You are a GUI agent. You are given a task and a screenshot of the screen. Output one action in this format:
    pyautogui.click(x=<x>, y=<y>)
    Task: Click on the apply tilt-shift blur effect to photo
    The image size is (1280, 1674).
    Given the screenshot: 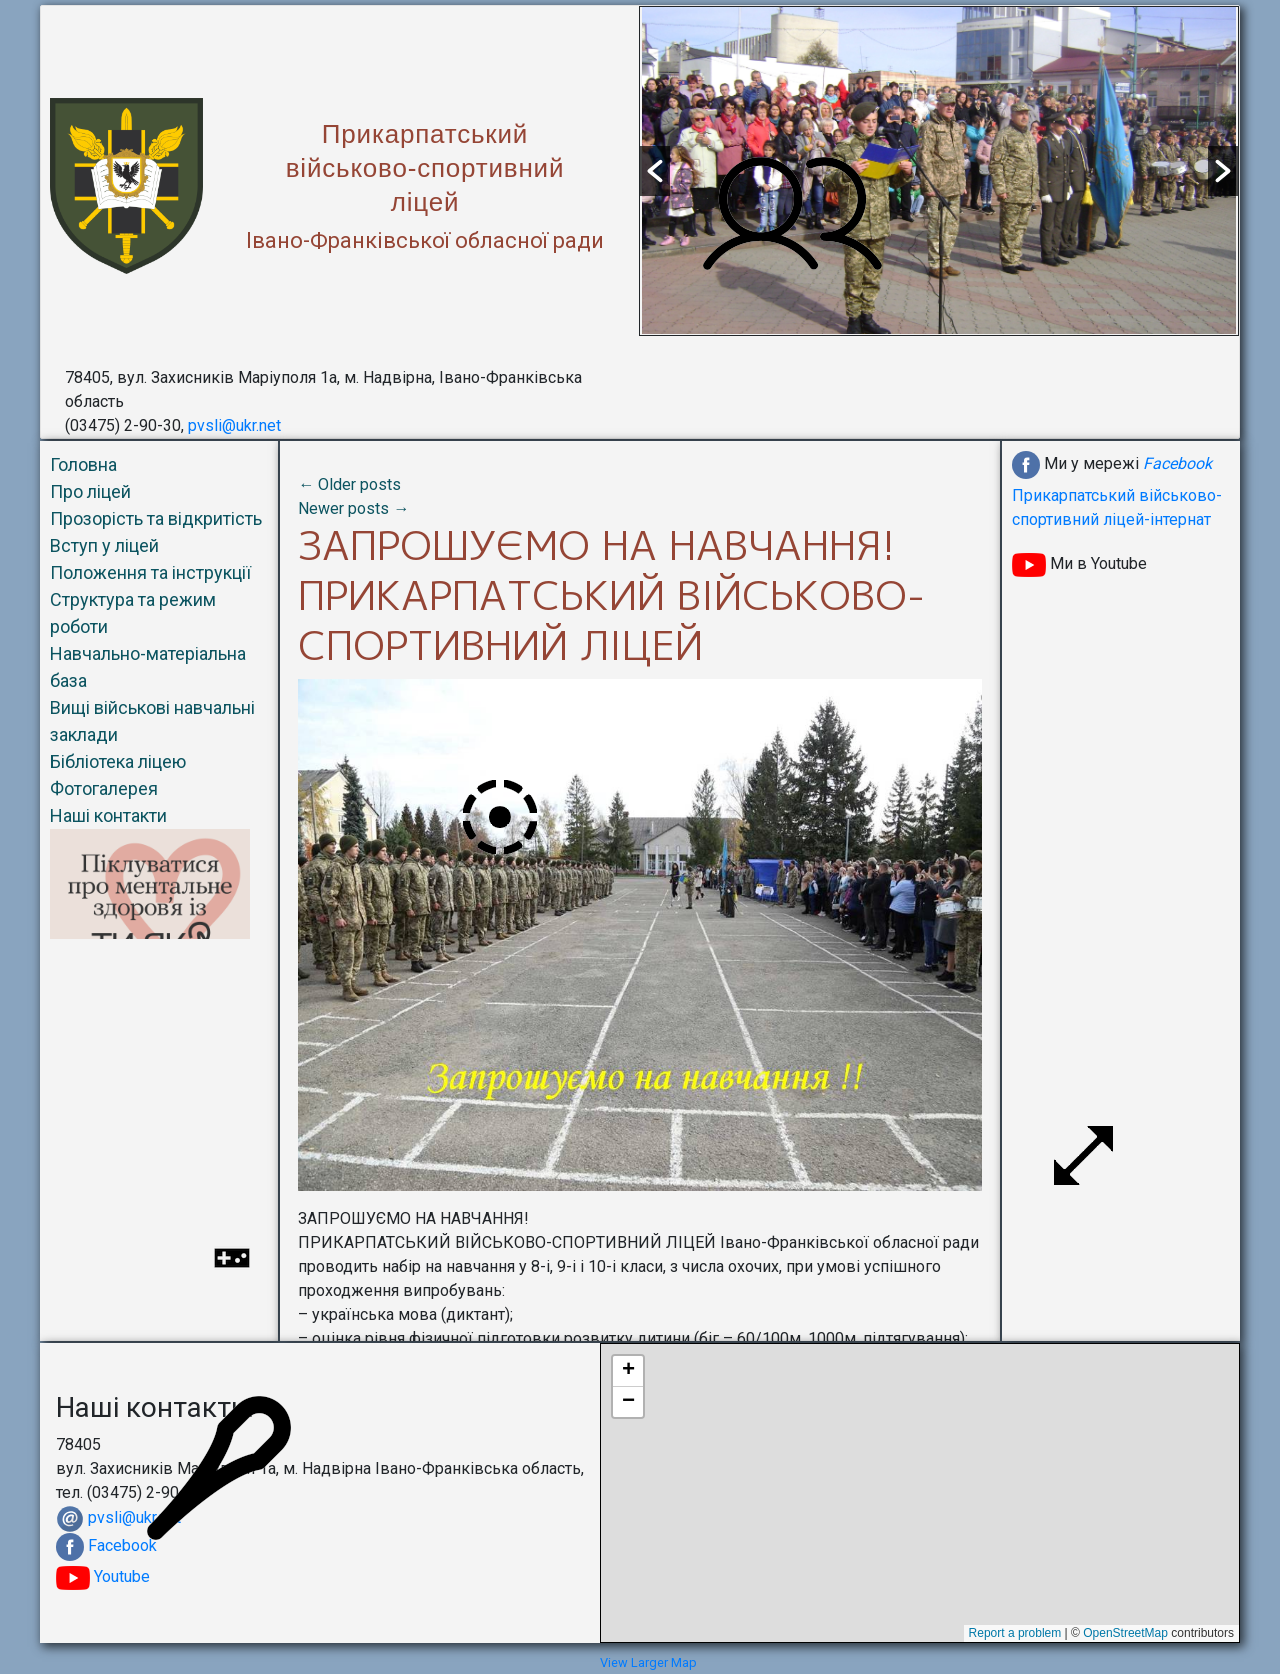 What is the action you would take?
    pyautogui.click(x=500, y=817)
    